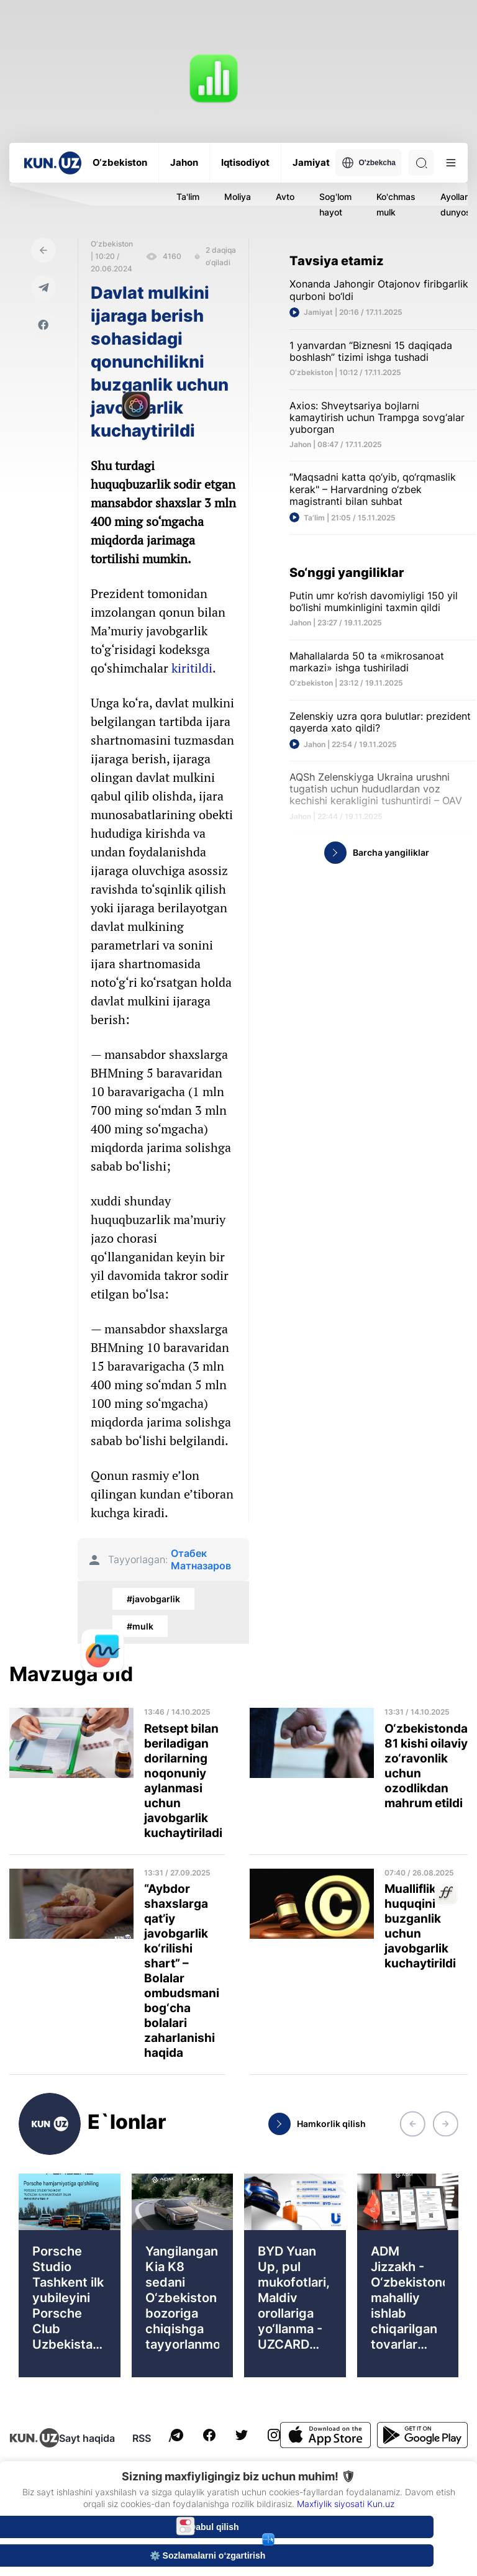 This screenshot has width=477, height=2576. What do you see at coordinates (185, 2526) in the screenshot?
I see `open gnome tweaks to customize system settings` at bounding box center [185, 2526].